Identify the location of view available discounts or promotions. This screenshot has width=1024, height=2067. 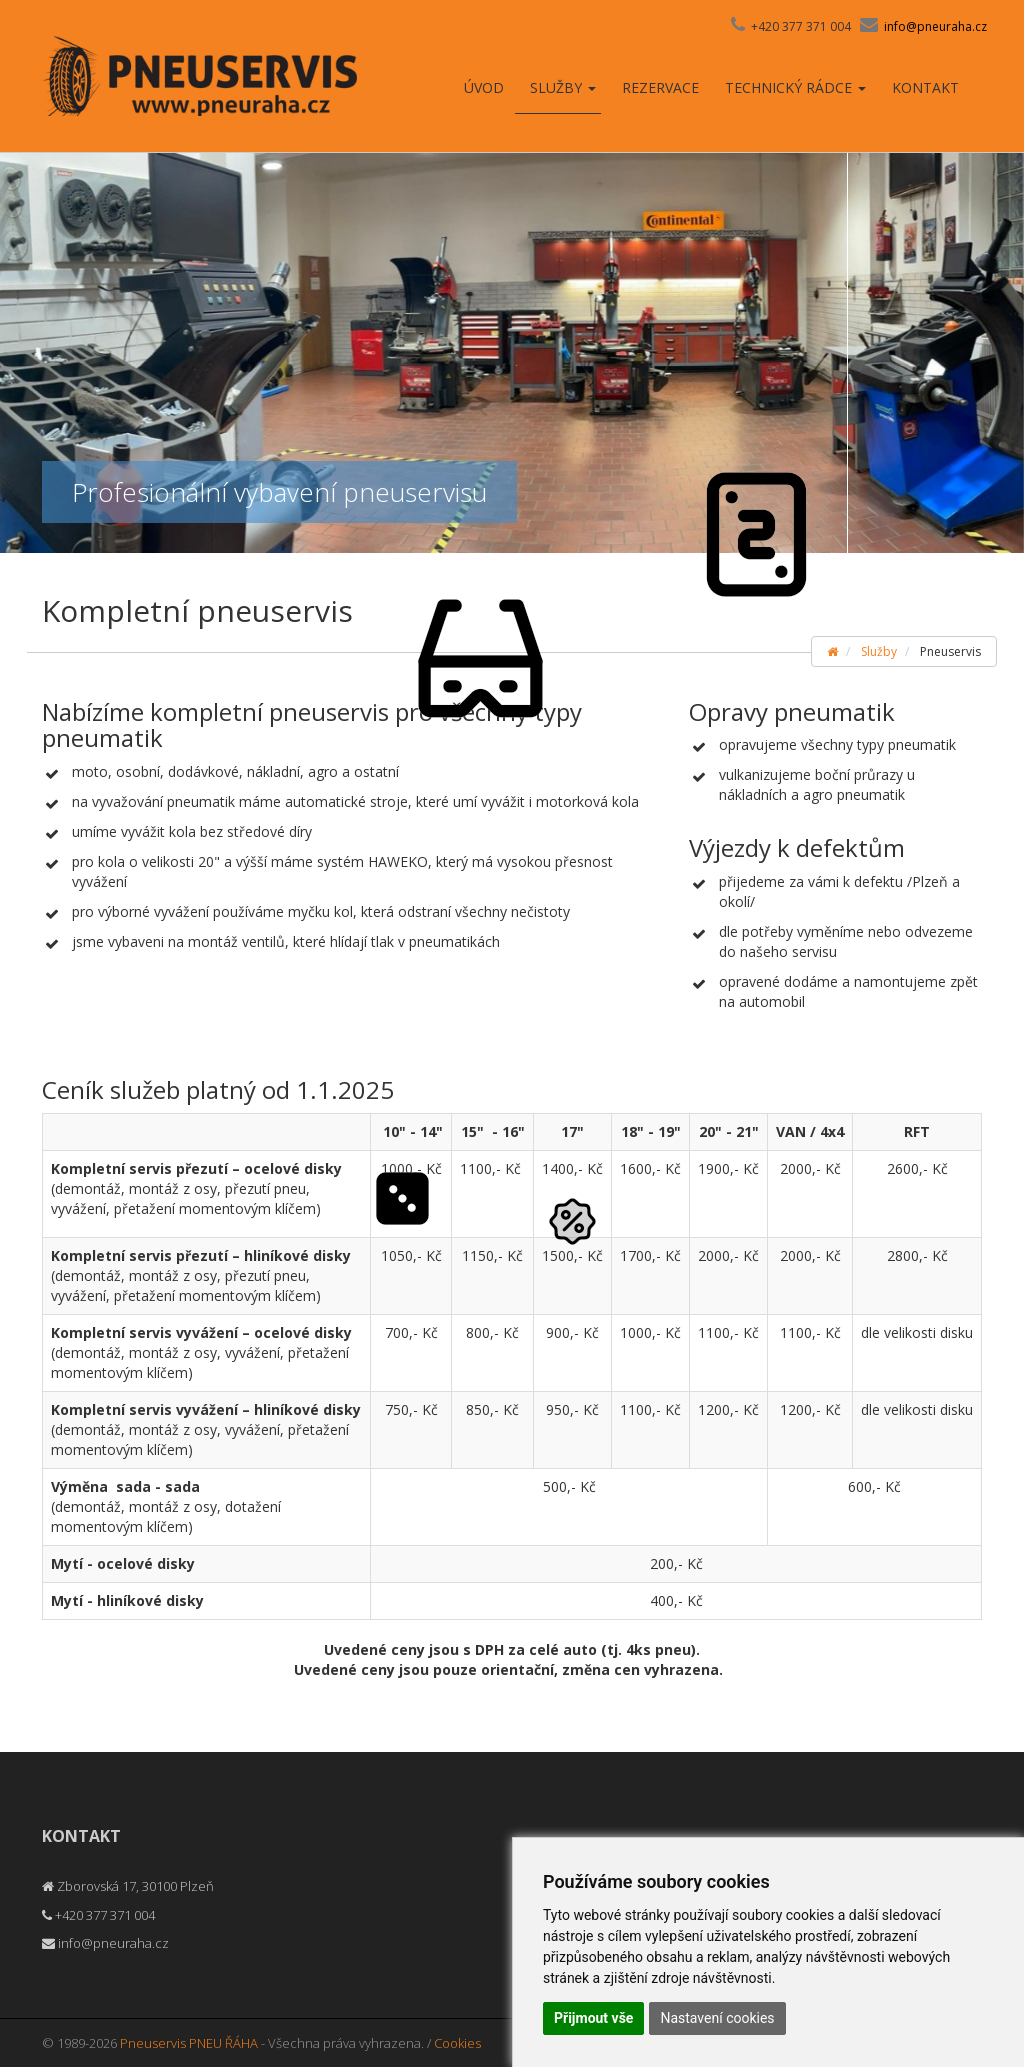
(572, 1221).